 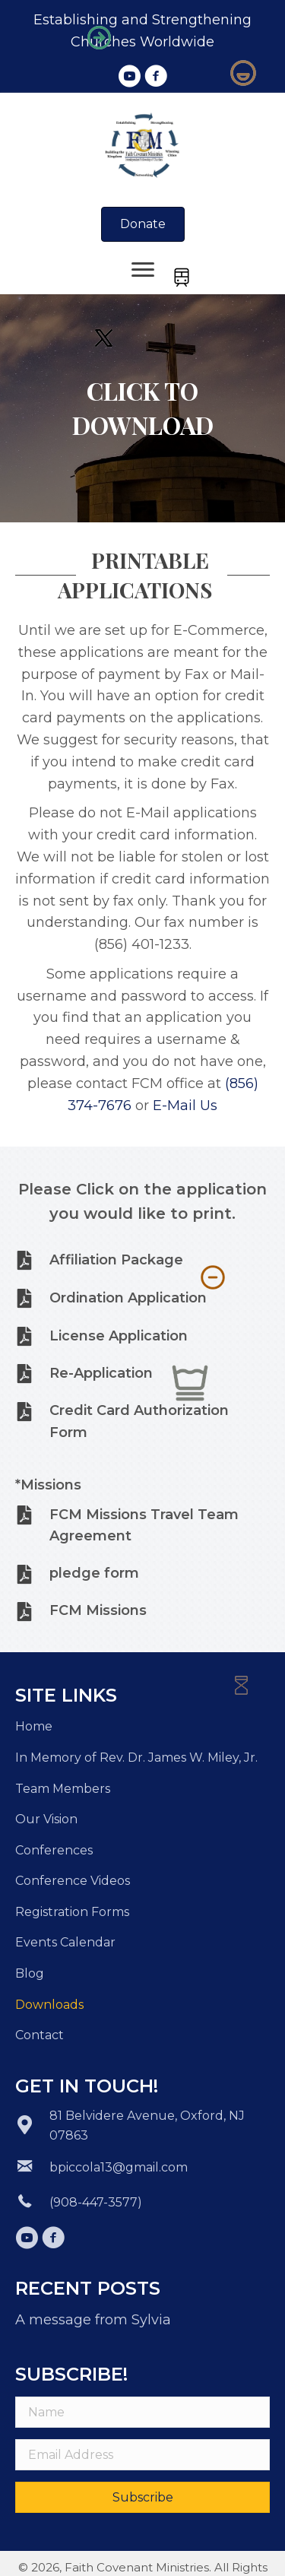 What do you see at coordinates (213, 1277) in the screenshot?
I see `remove an item from a list or collection` at bounding box center [213, 1277].